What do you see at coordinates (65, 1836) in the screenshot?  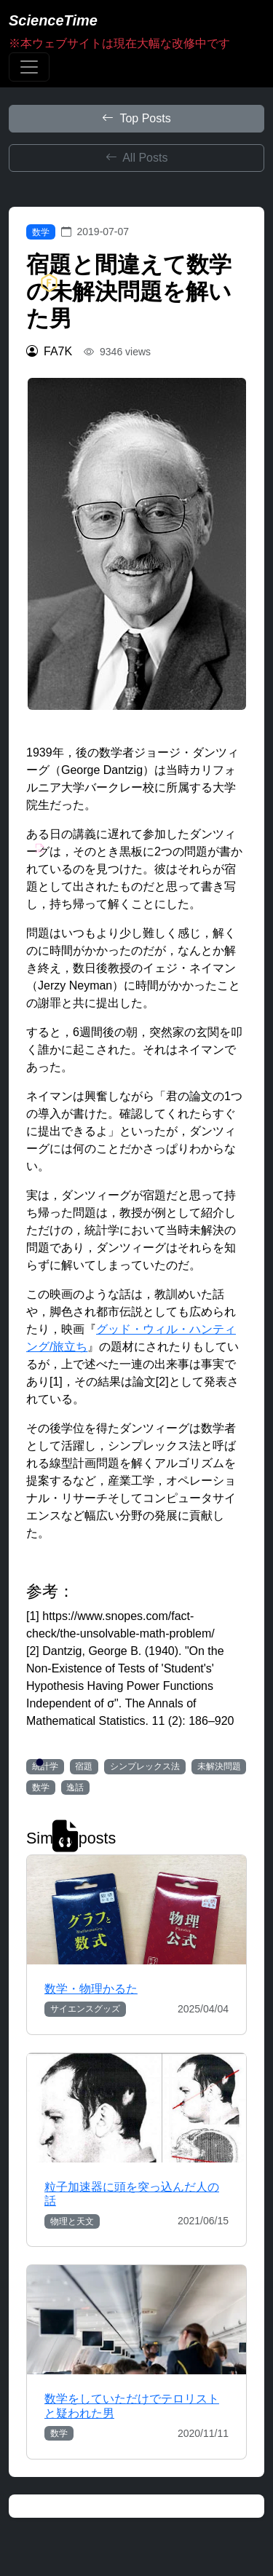 I see `view source code file` at bounding box center [65, 1836].